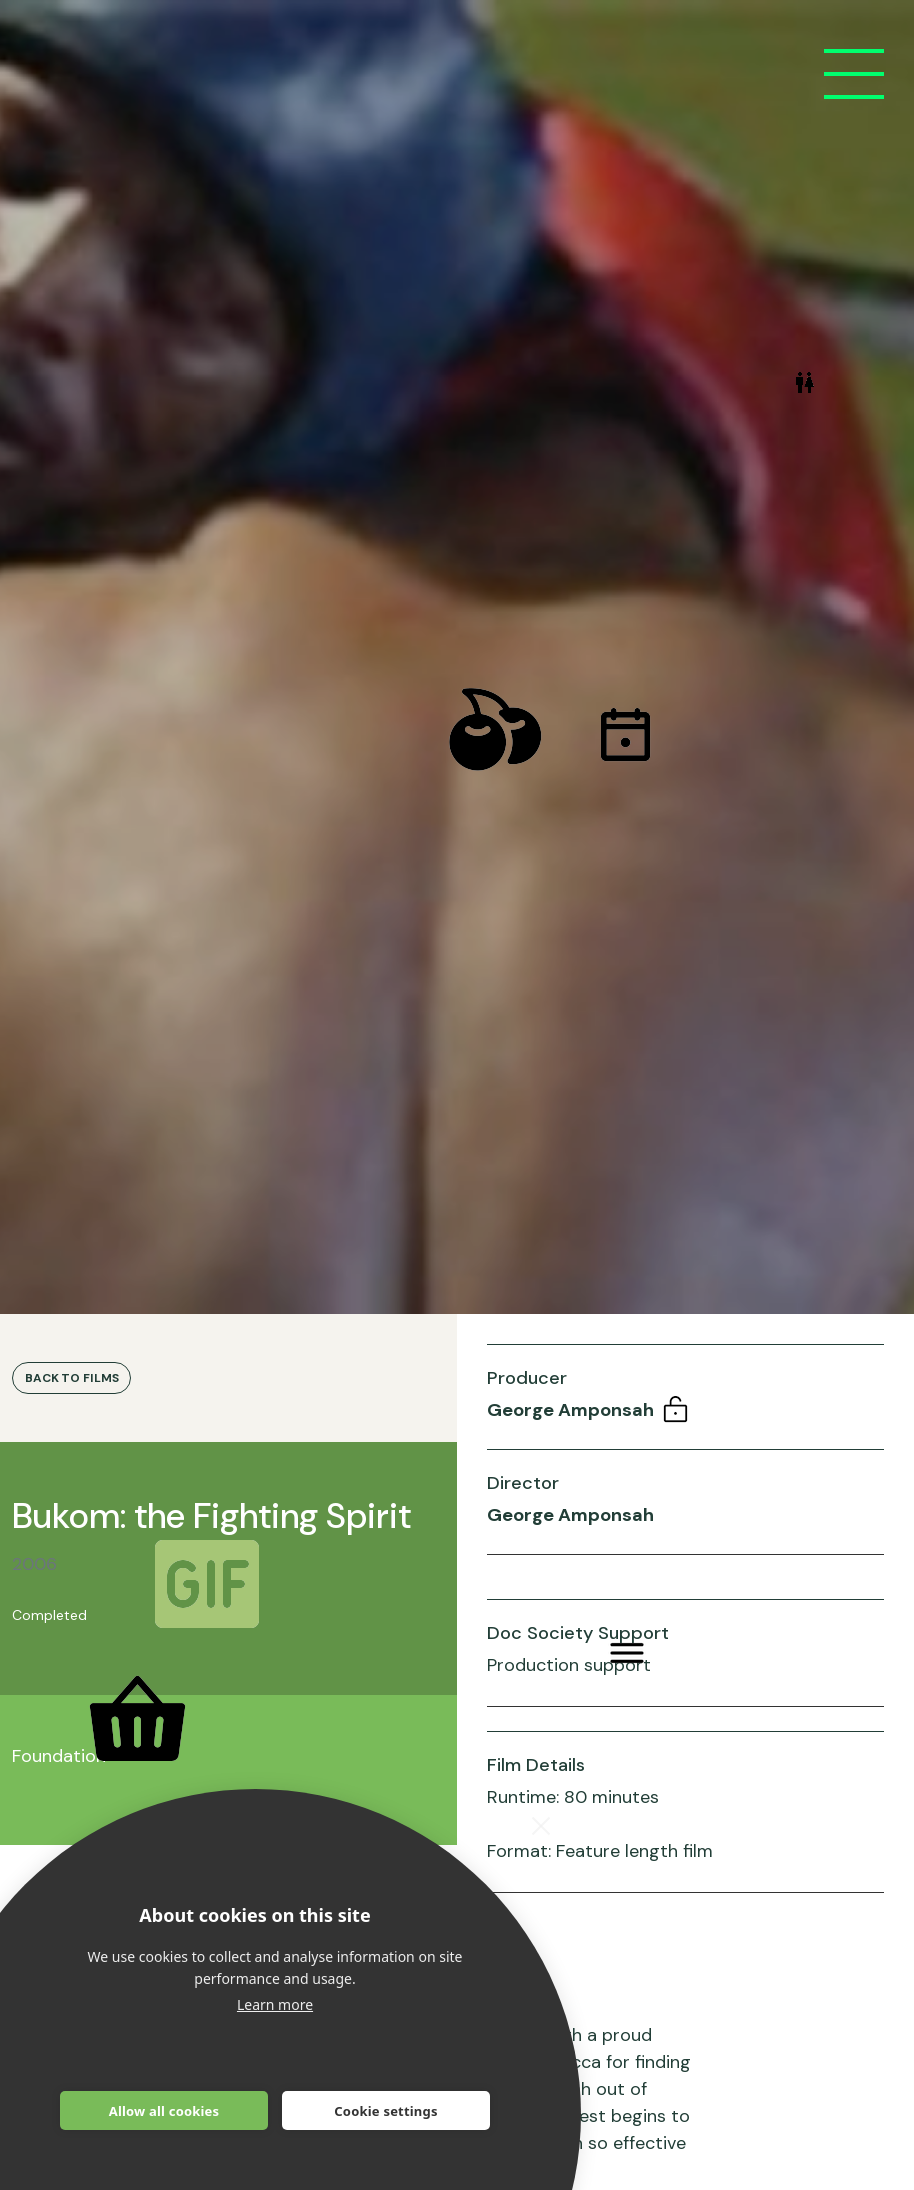  Describe the element at coordinates (137, 1723) in the screenshot. I see `view your shopping basket` at that location.